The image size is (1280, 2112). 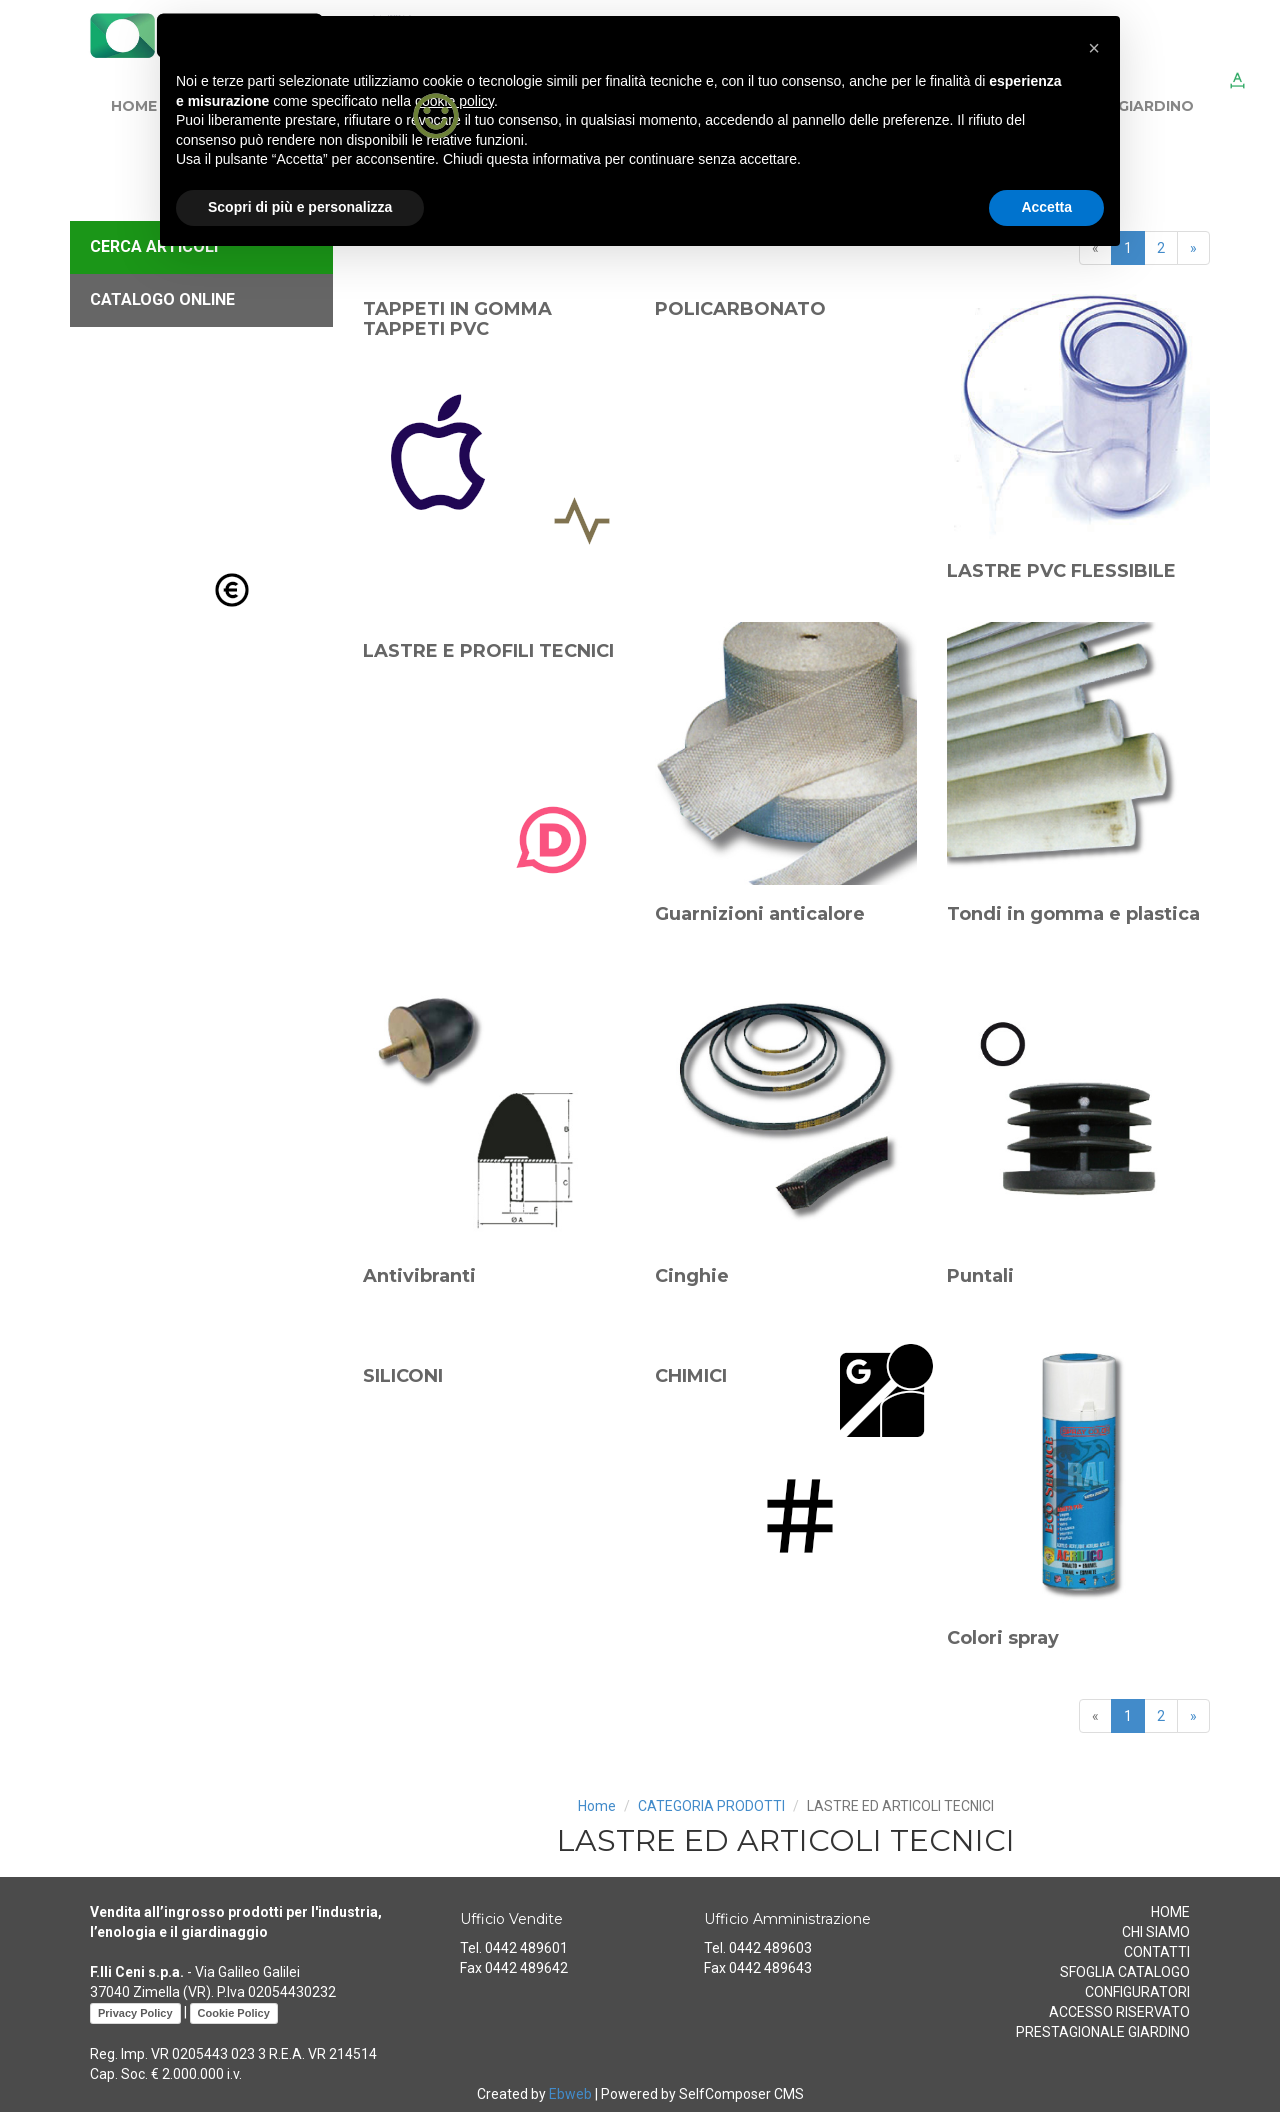 I want to click on add a hashtag or tag to content, so click(x=800, y=1516).